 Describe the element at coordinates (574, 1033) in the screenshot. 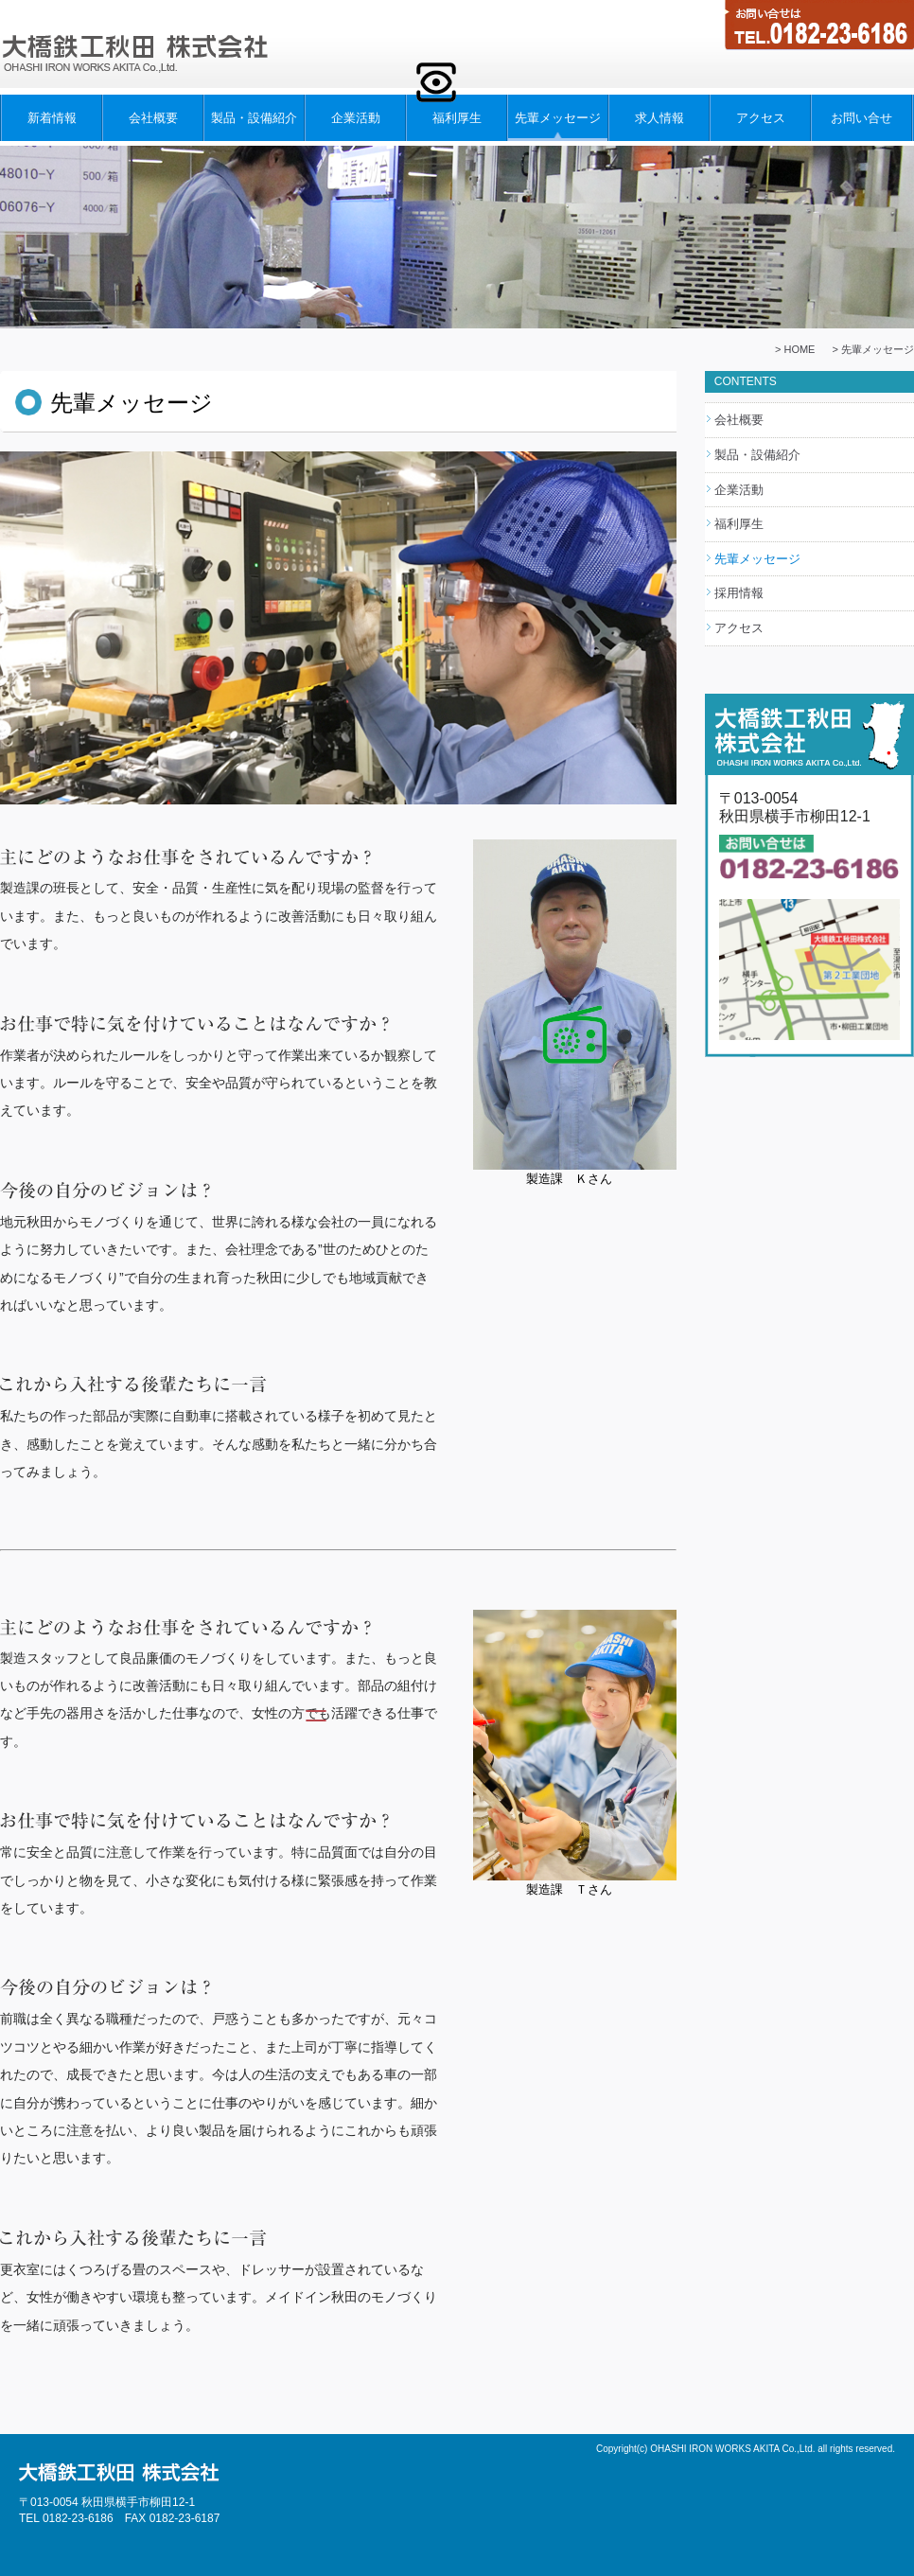

I see `listen to radio or audio broadcasts` at that location.